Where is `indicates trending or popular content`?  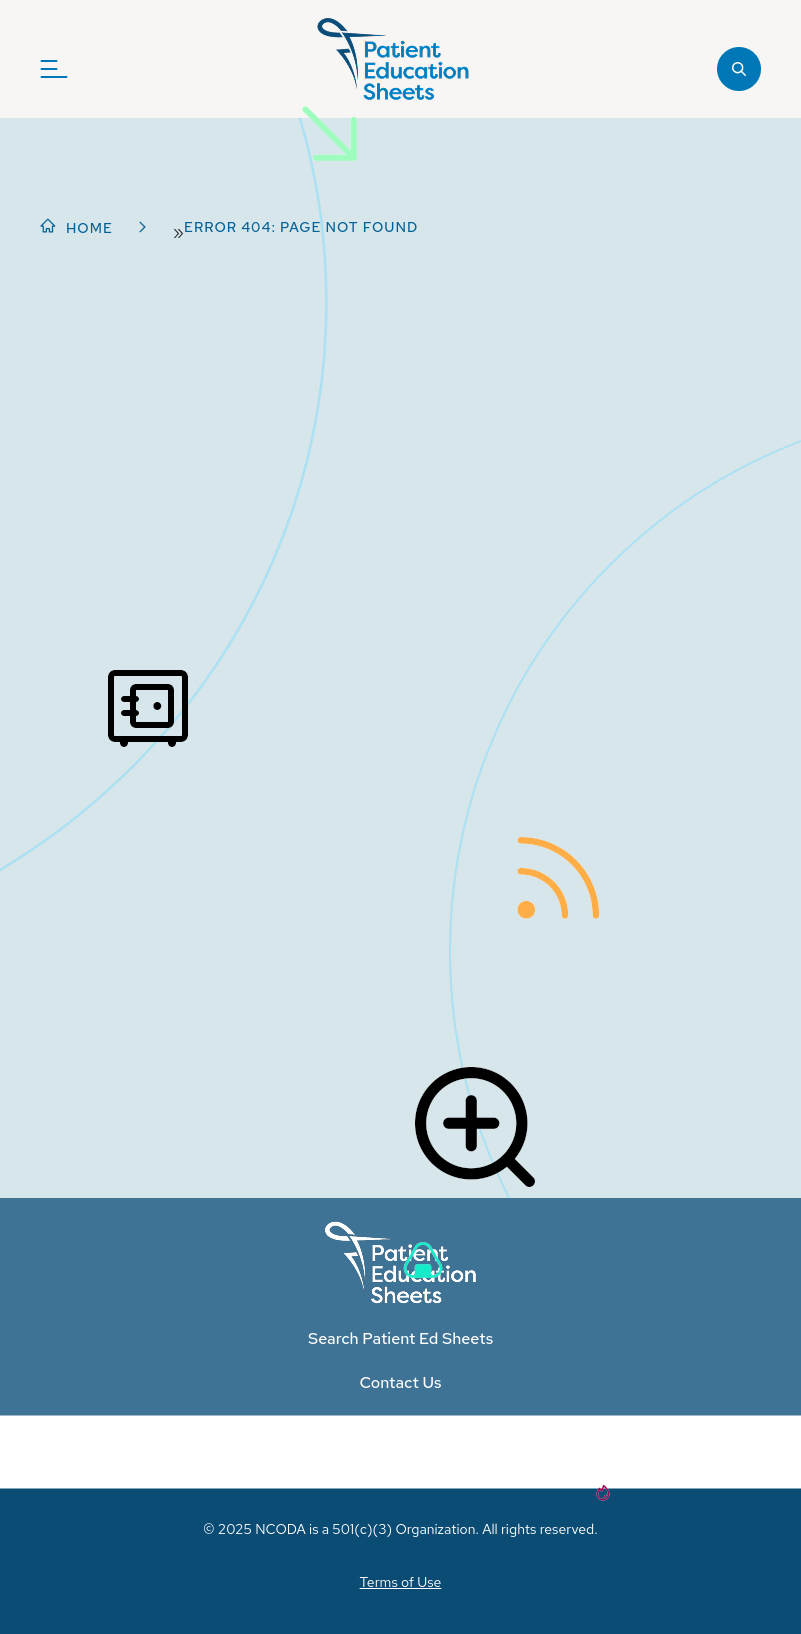 indicates trending or popular content is located at coordinates (603, 1493).